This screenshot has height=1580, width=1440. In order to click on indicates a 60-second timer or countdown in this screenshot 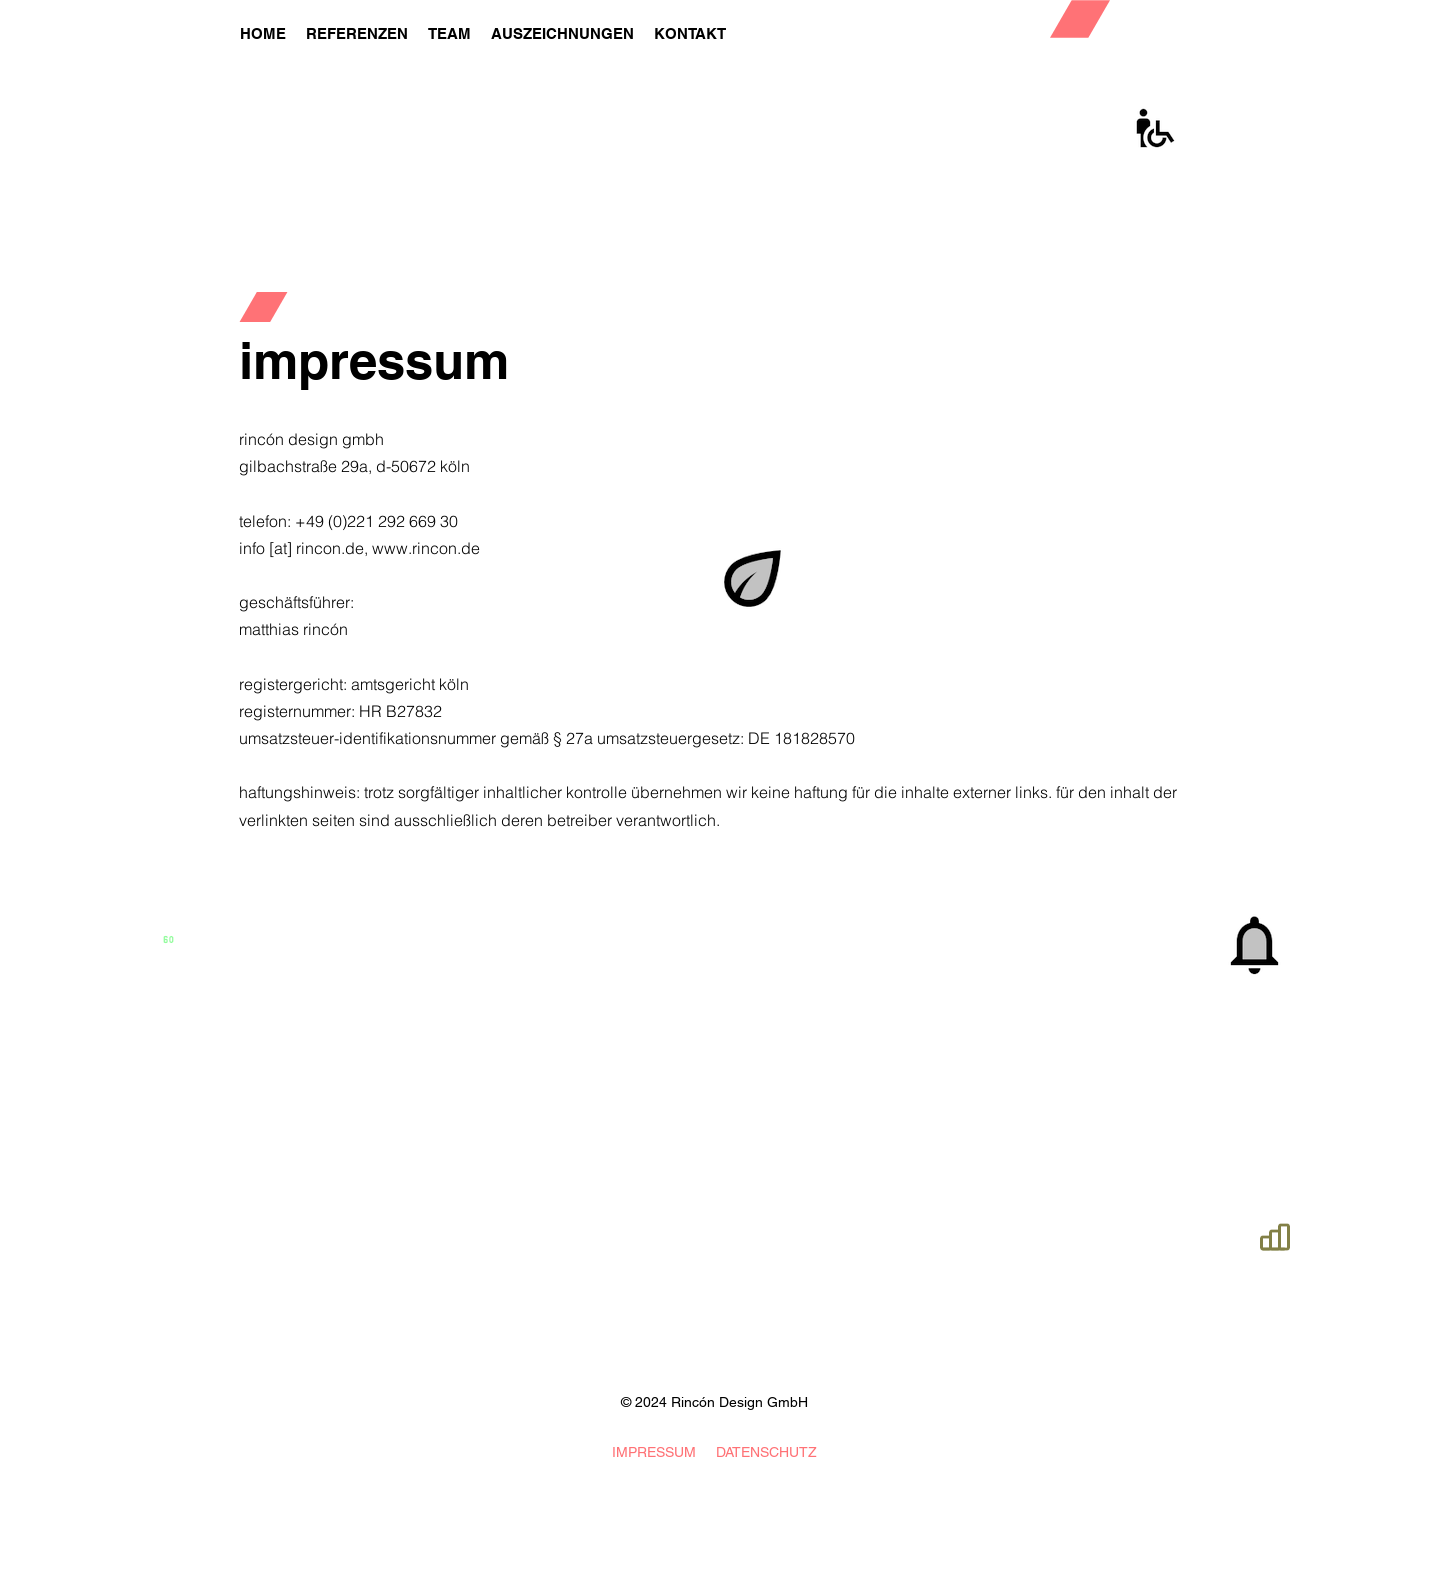, I will do `click(168, 939)`.